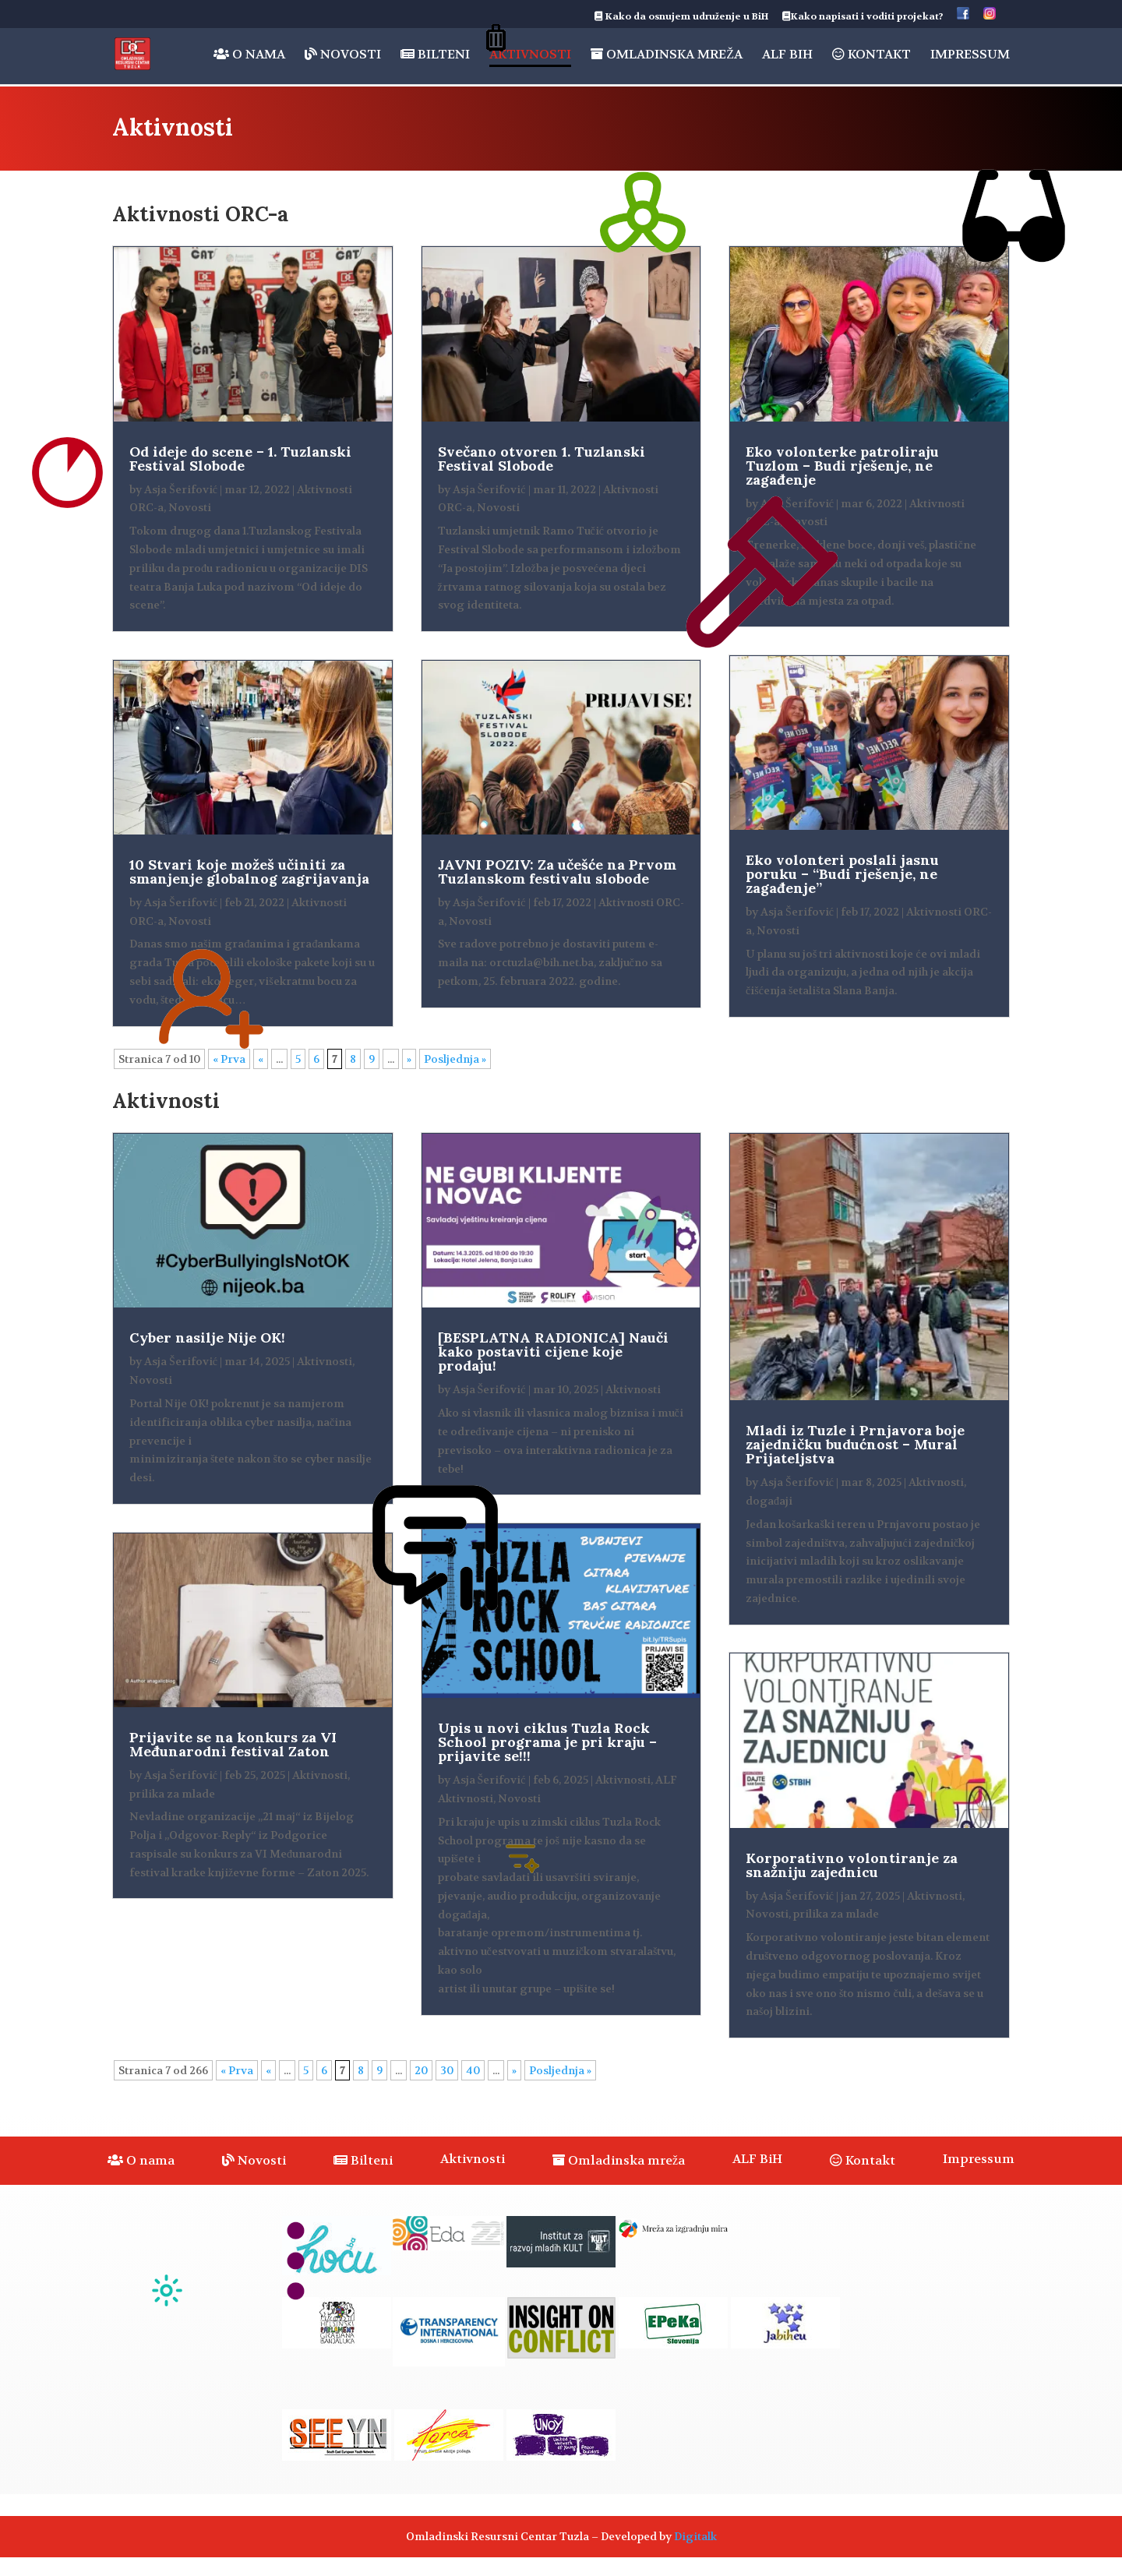 The width and height of the screenshot is (1122, 2576). Describe the element at coordinates (295, 2260) in the screenshot. I see `open more options menu` at that location.